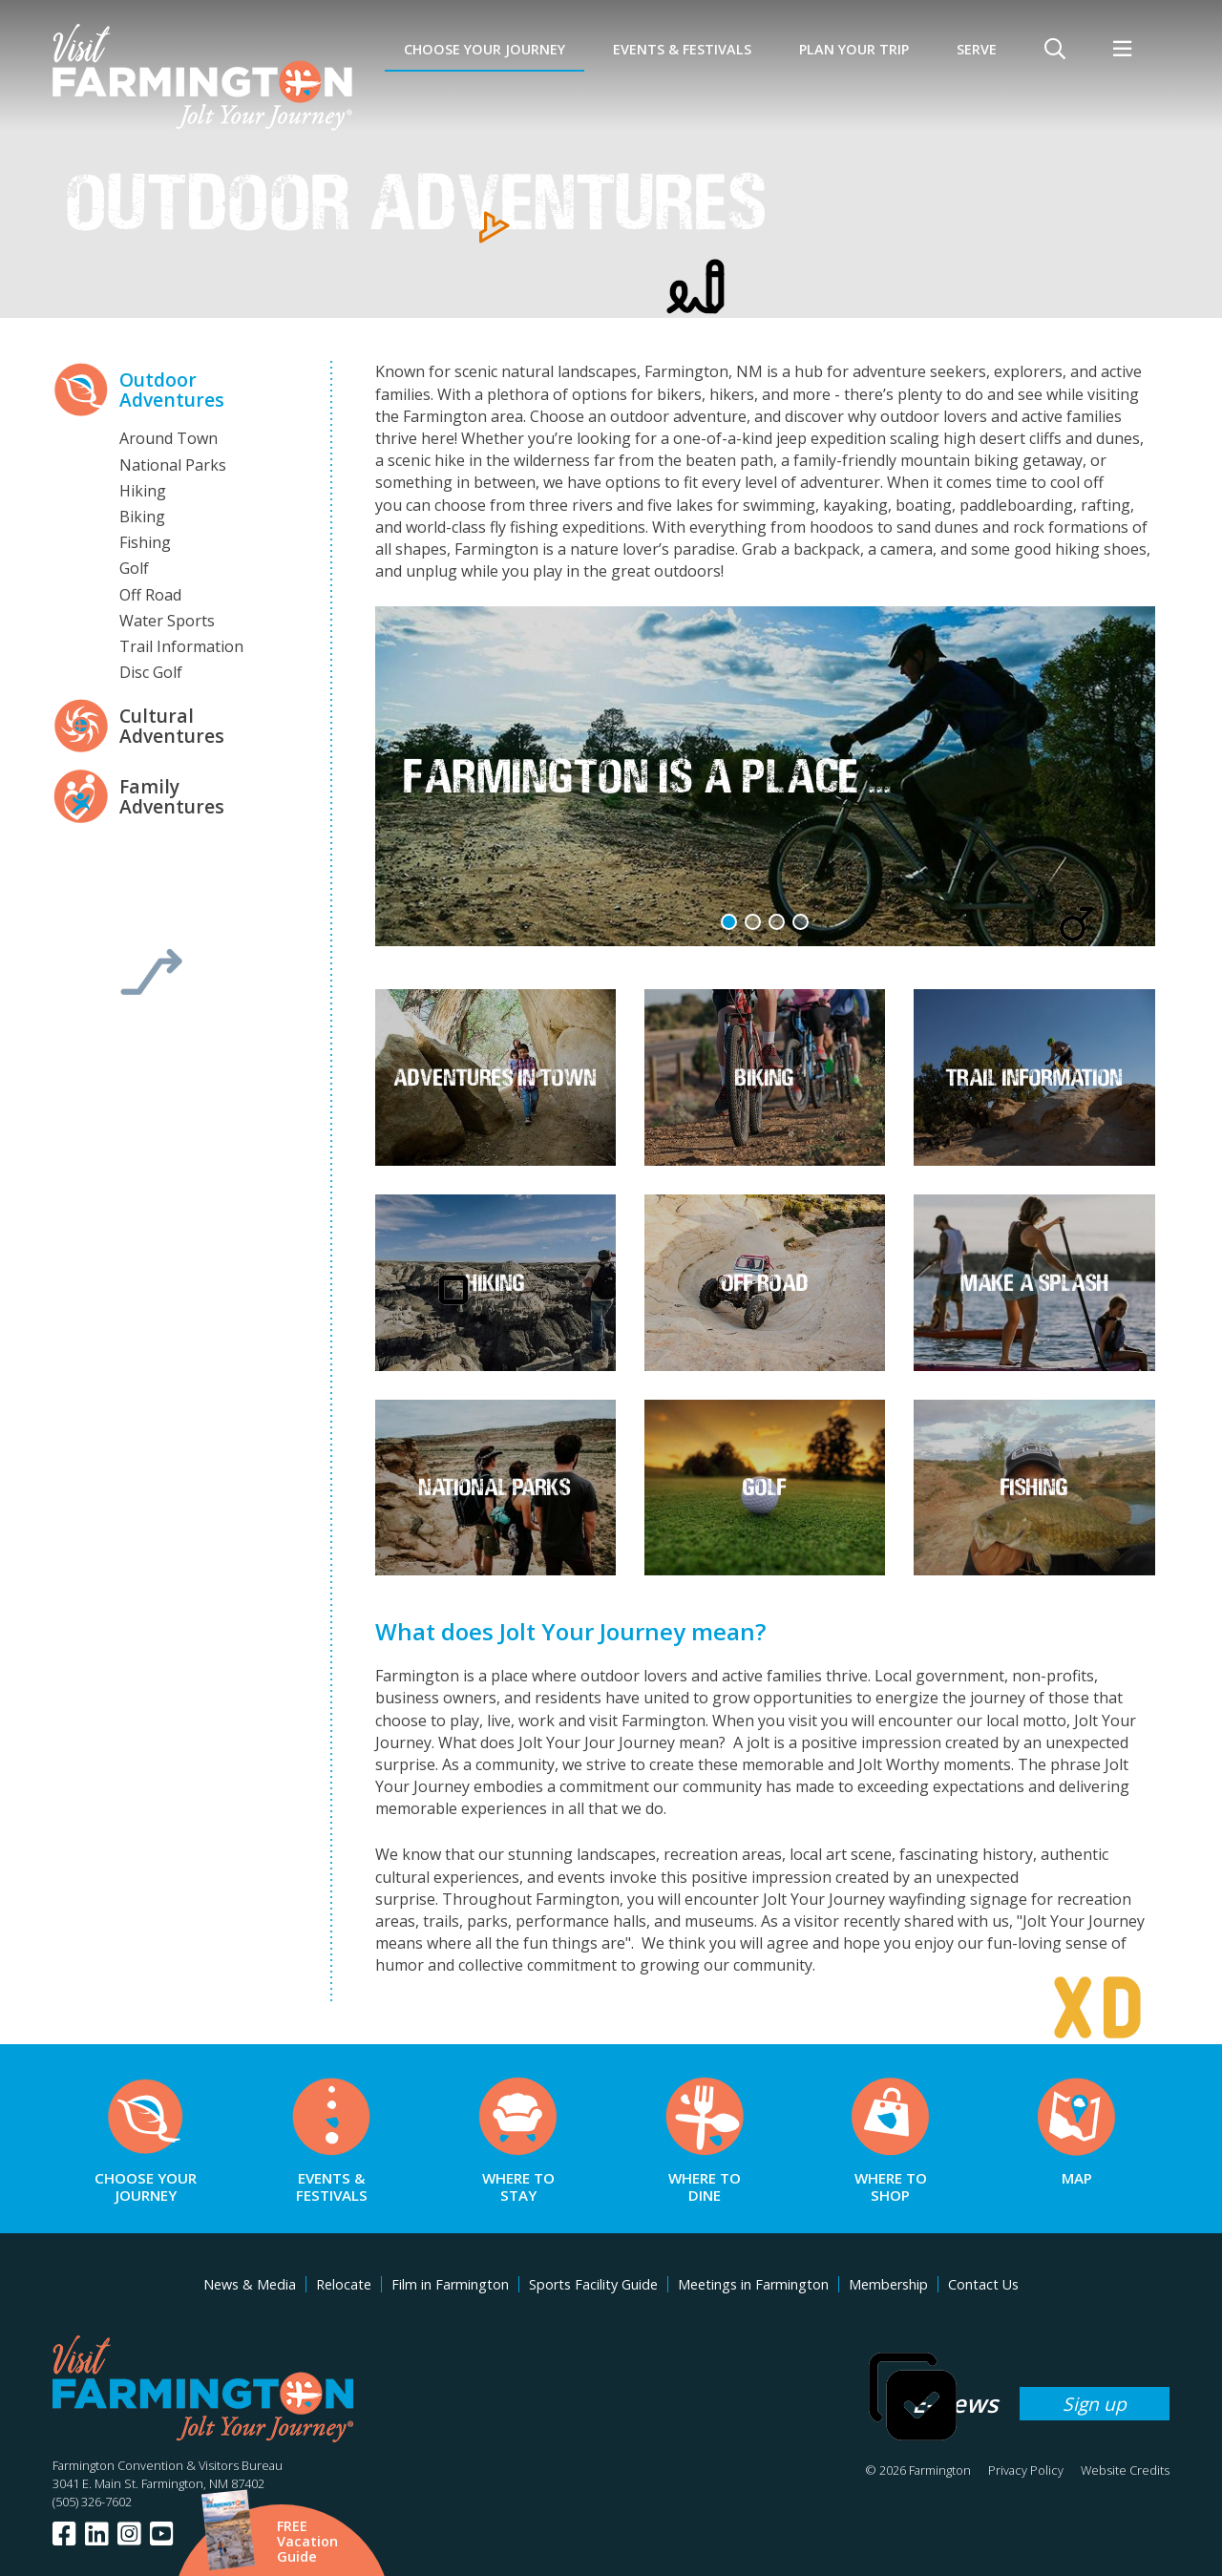 This screenshot has width=1222, height=2576. I want to click on view upward trend or growth, so click(151, 973).